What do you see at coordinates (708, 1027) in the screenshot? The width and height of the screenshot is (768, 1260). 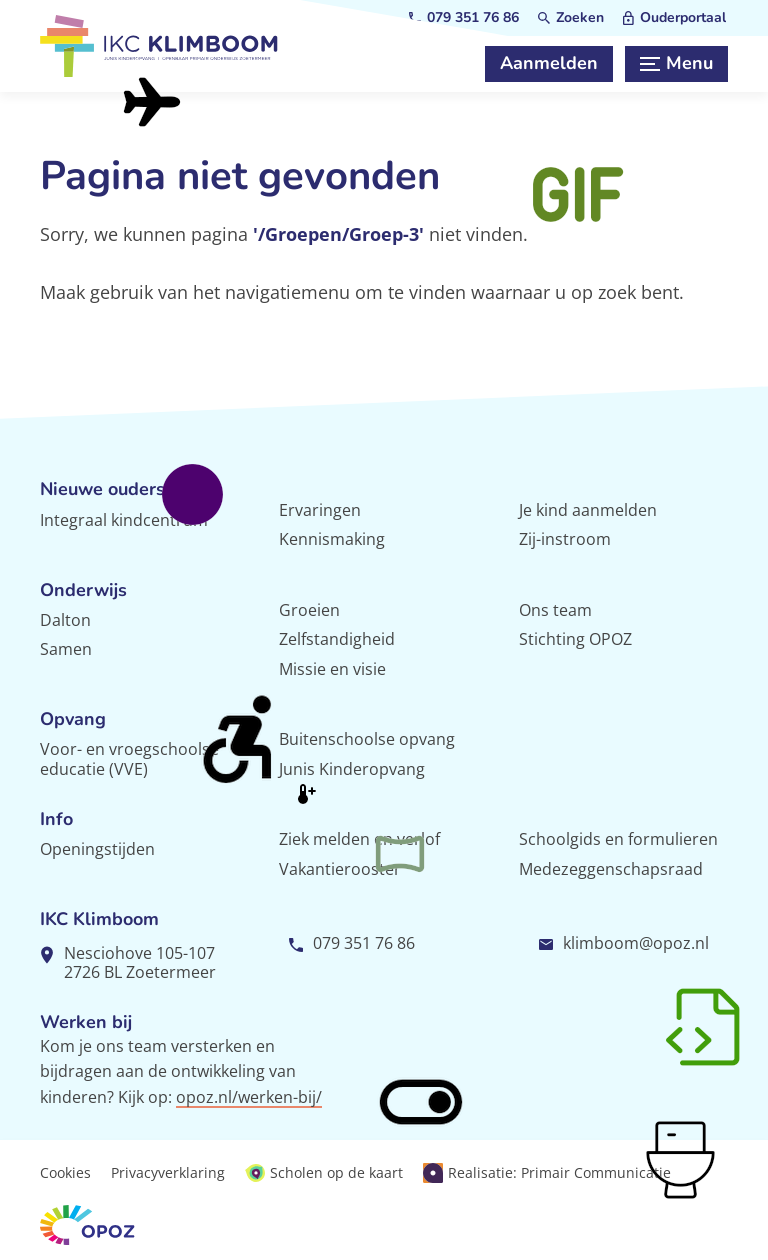 I see `view source code file` at bounding box center [708, 1027].